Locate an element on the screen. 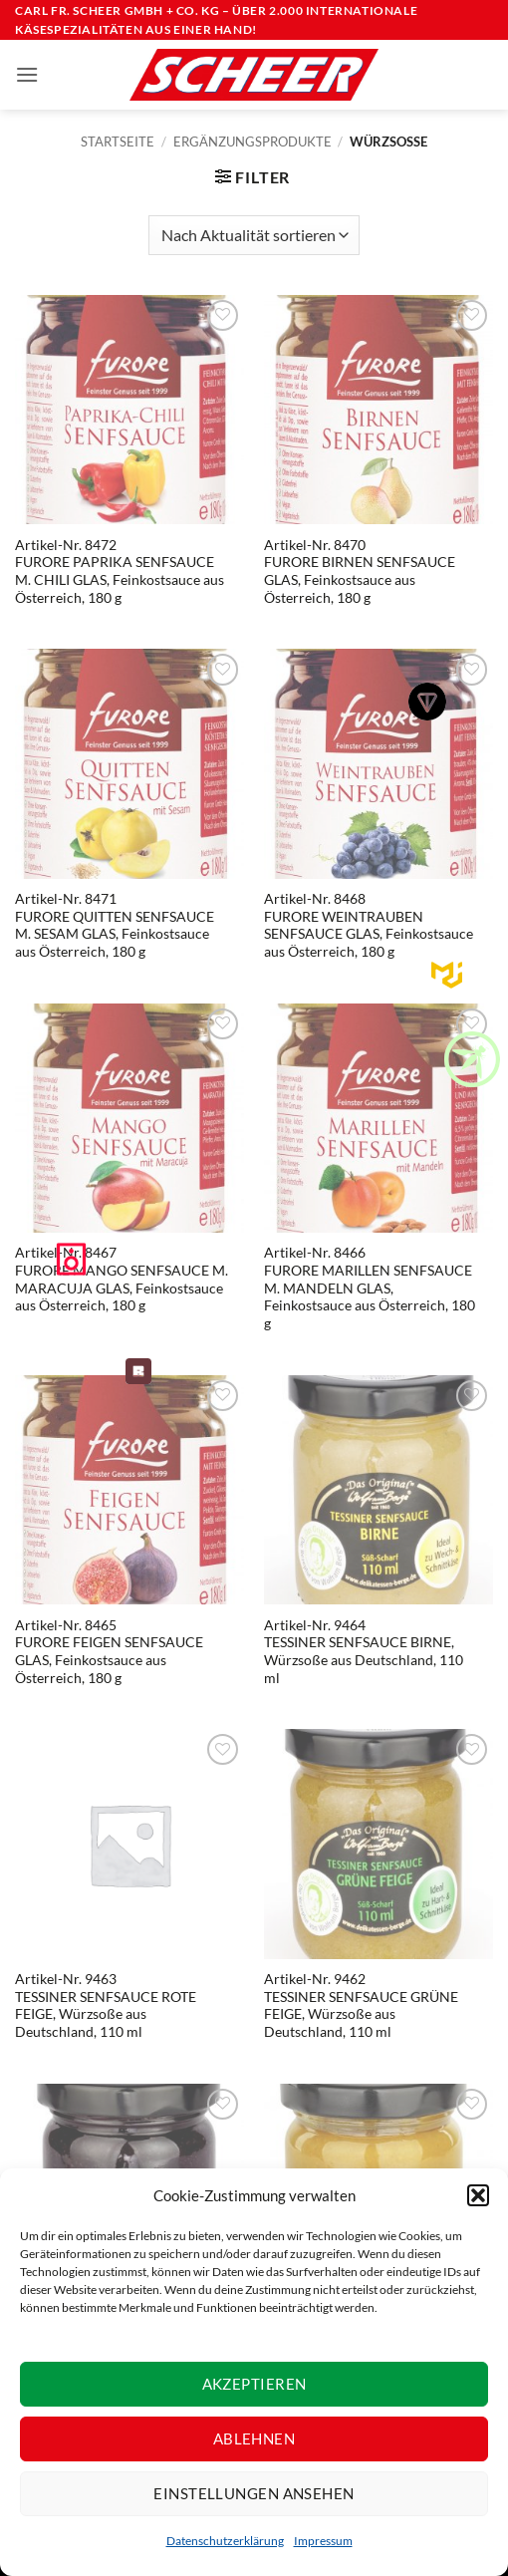  open TON wallet or blockchain app is located at coordinates (427, 702).